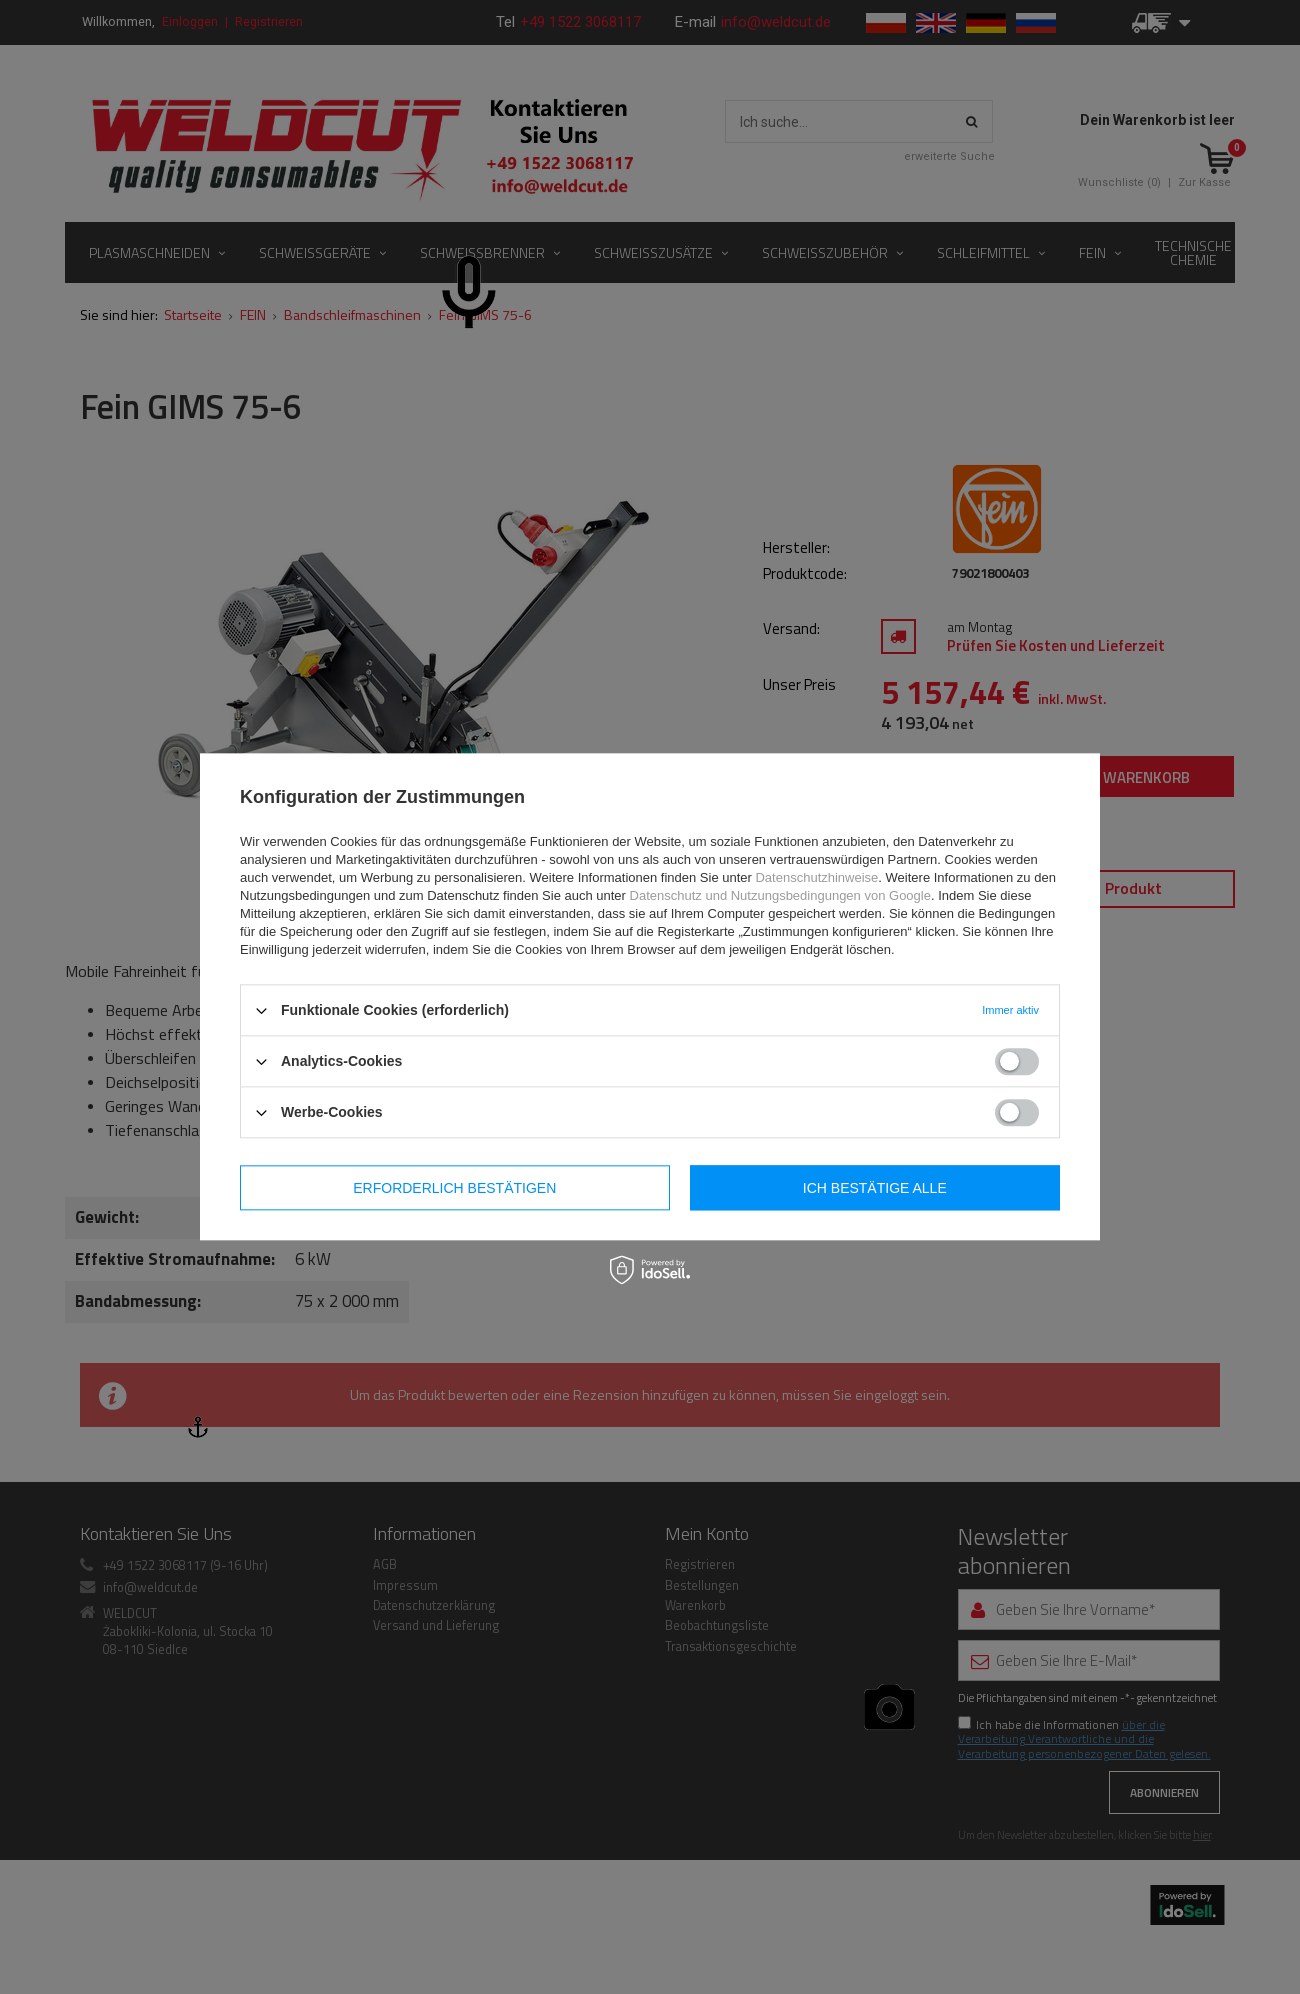 The image size is (1300, 1994). What do you see at coordinates (198, 1427) in the screenshot?
I see `anchor a position or element in place` at bounding box center [198, 1427].